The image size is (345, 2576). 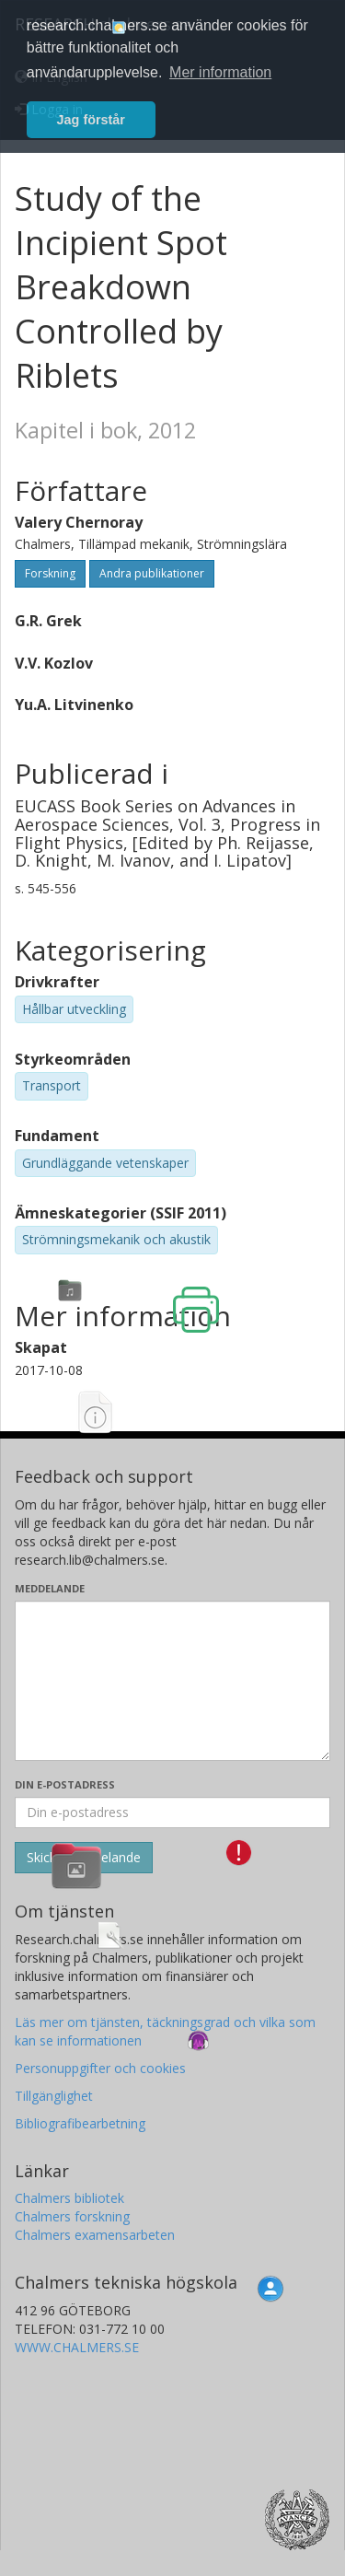 What do you see at coordinates (198, 2040) in the screenshot?
I see `audio headset device connected` at bounding box center [198, 2040].